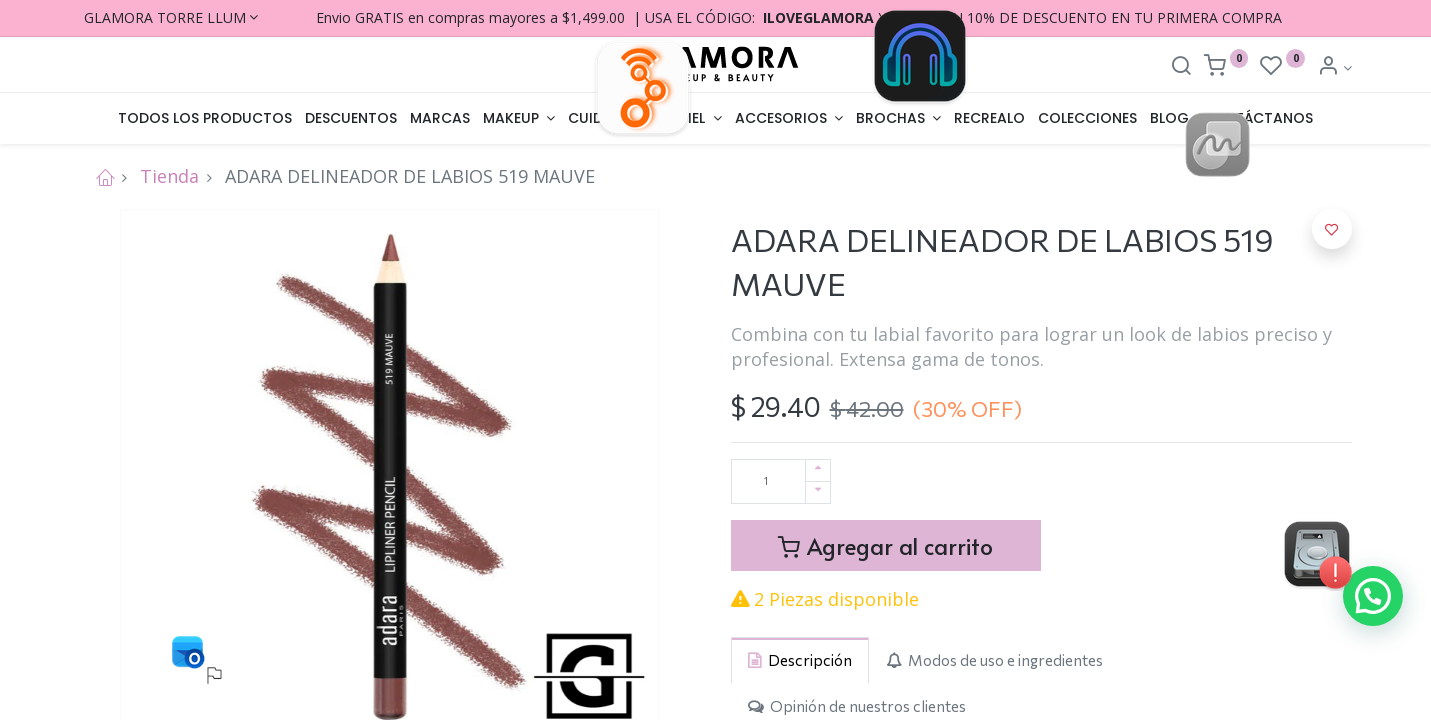  Describe the element at coordinates (1317, 554) in the screenshot. I see `disk space warning alert` at that location.